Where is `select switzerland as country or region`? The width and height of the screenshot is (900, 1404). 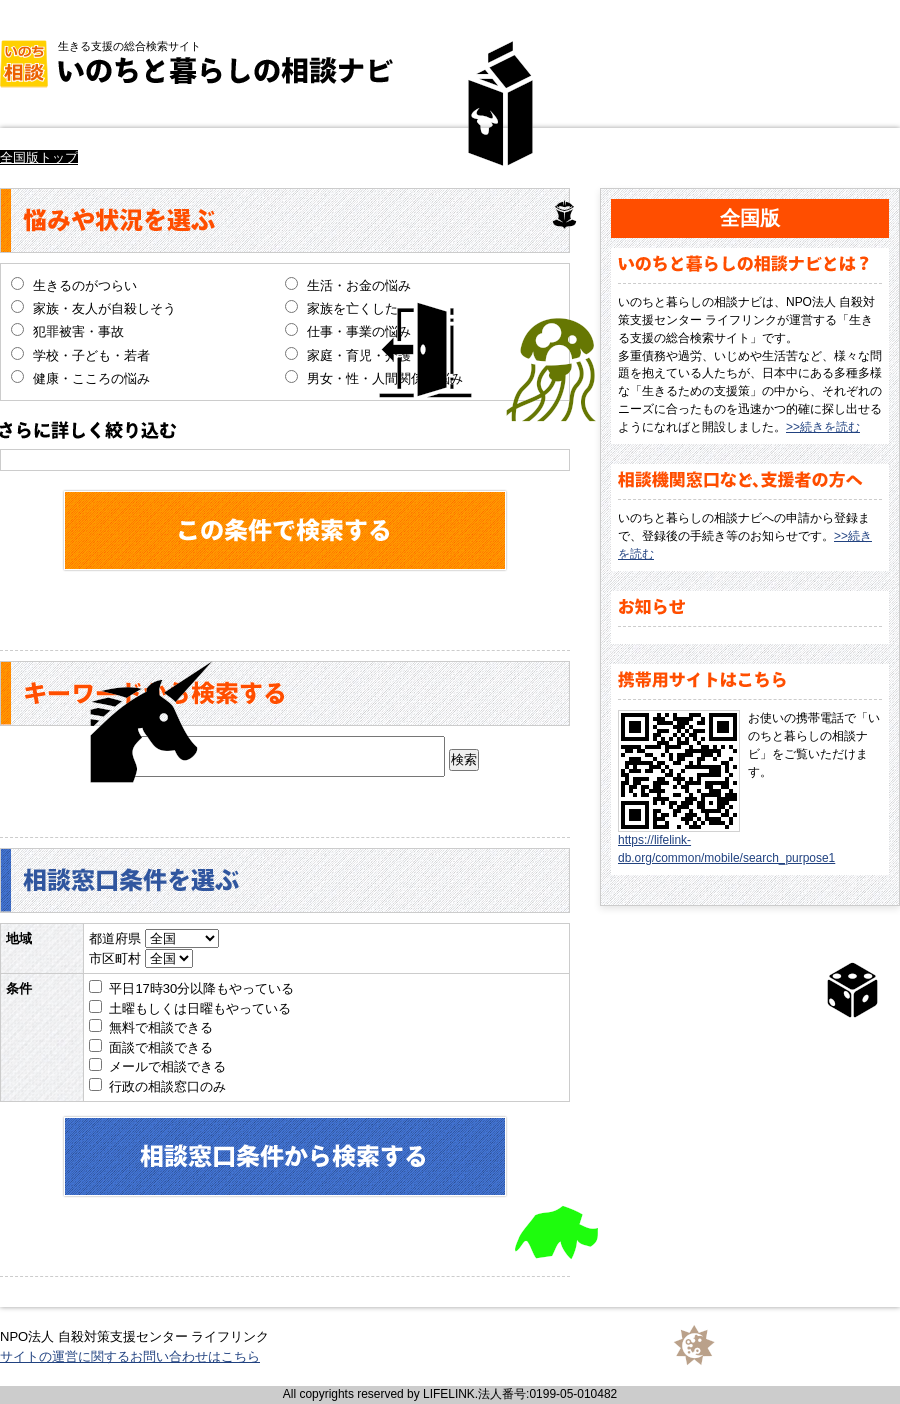
select switzerland as country or region is located at coordinates (556, 1232).